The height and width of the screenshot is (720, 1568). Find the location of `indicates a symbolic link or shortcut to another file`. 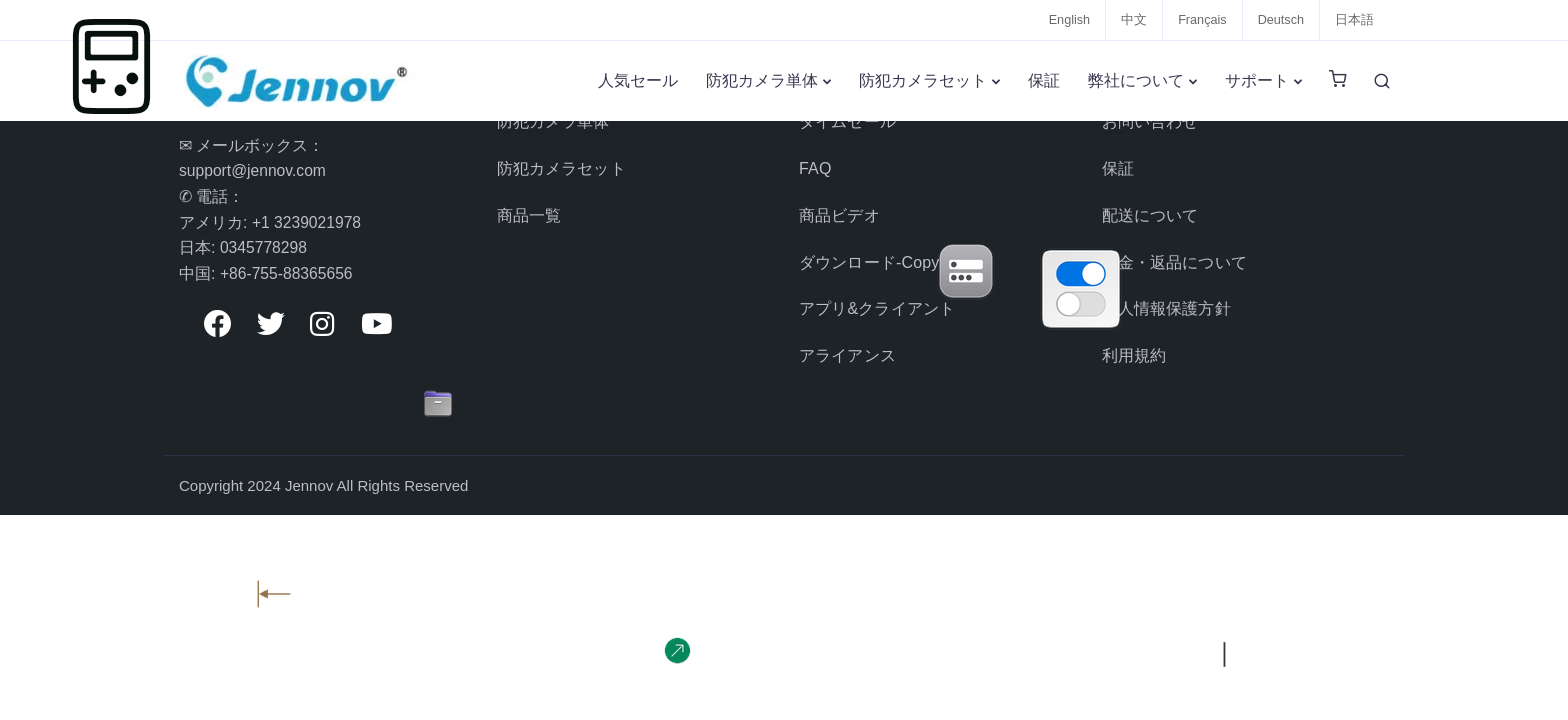

indicates a symbolic link or shortcut to another file is located at coordinates (677, 650).